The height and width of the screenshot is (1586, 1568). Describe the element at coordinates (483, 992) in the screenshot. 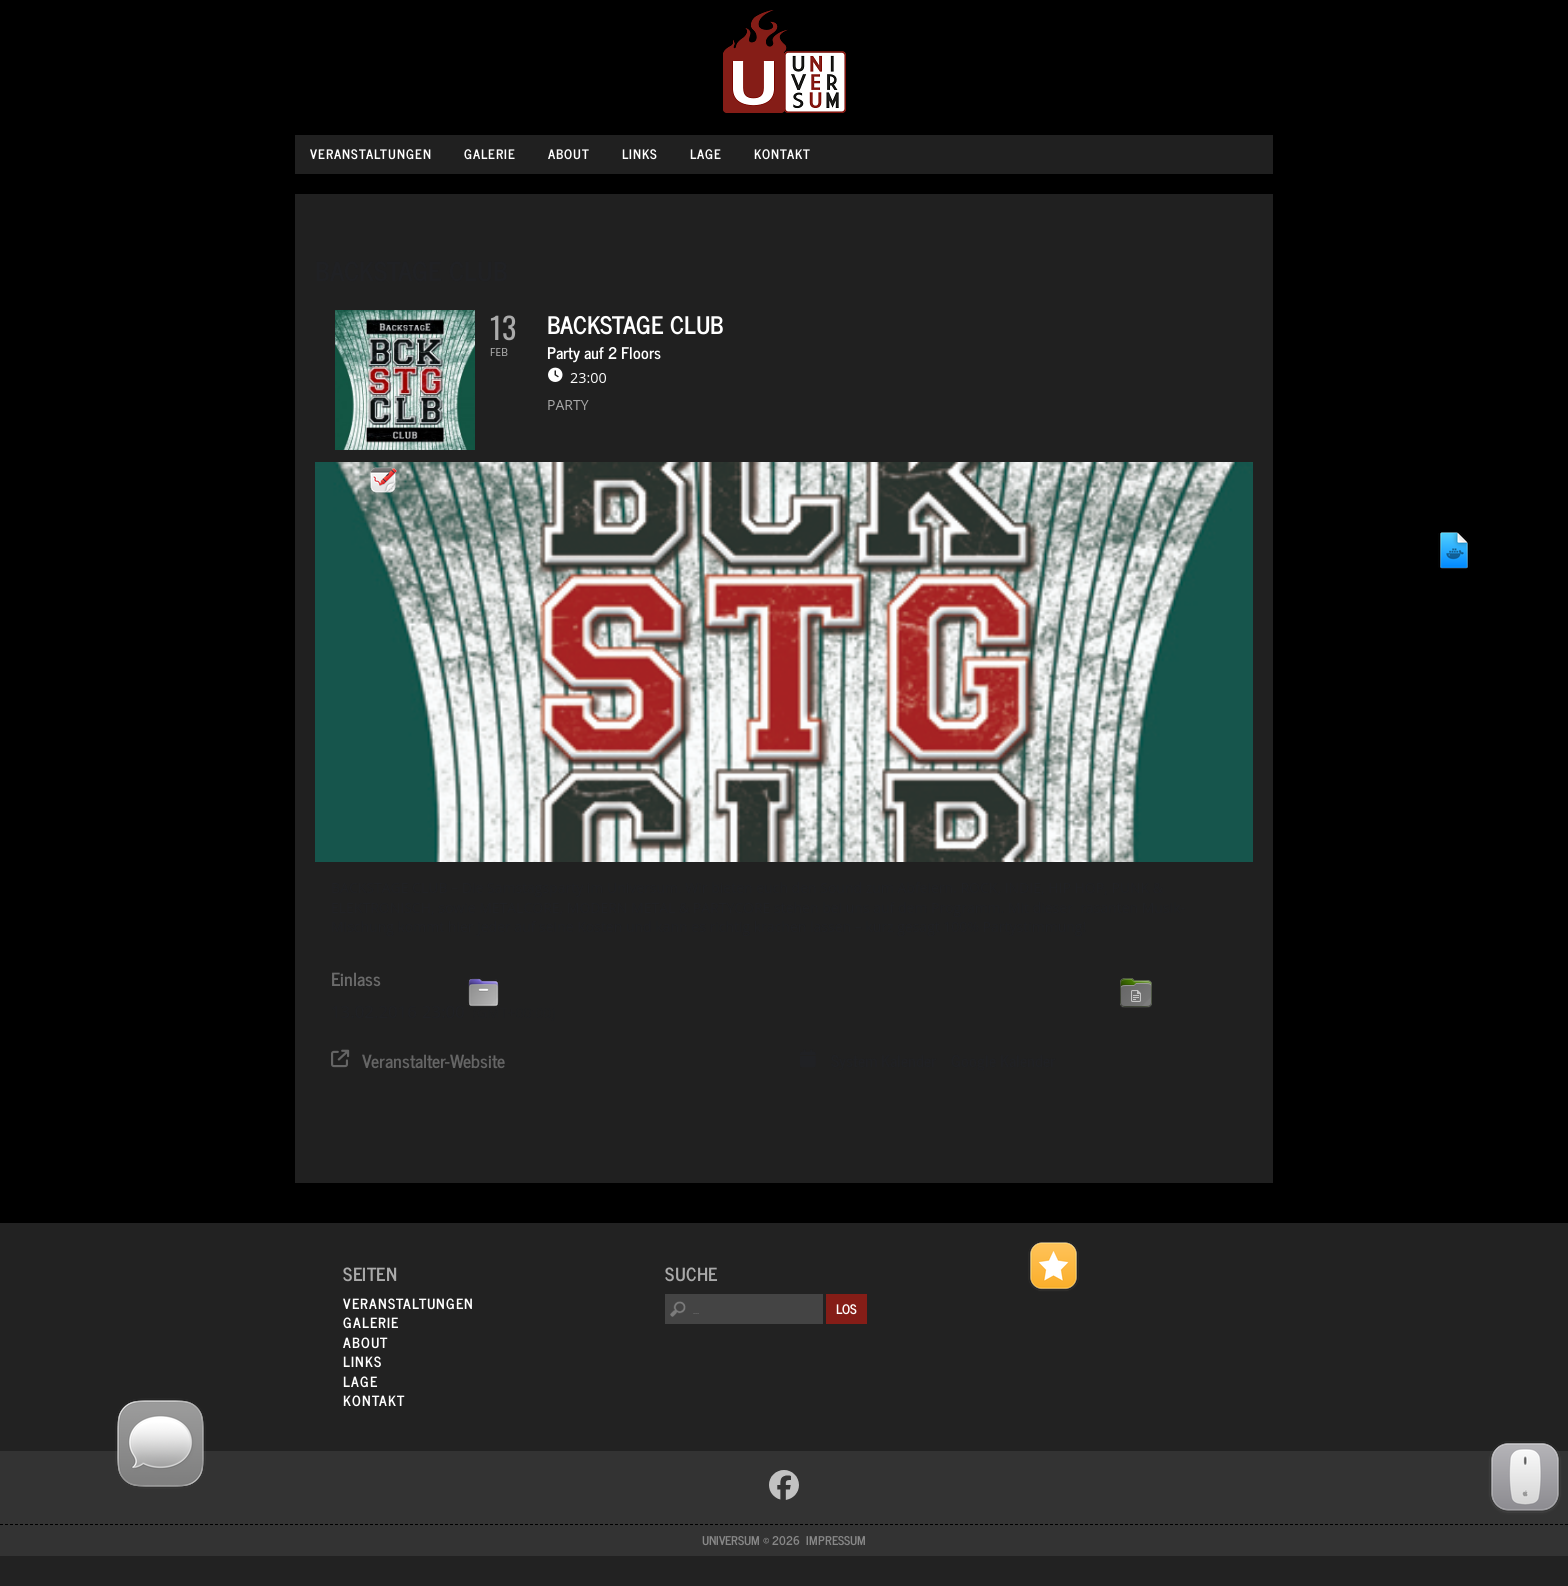

I see `open the nautilus file manager` at that location.